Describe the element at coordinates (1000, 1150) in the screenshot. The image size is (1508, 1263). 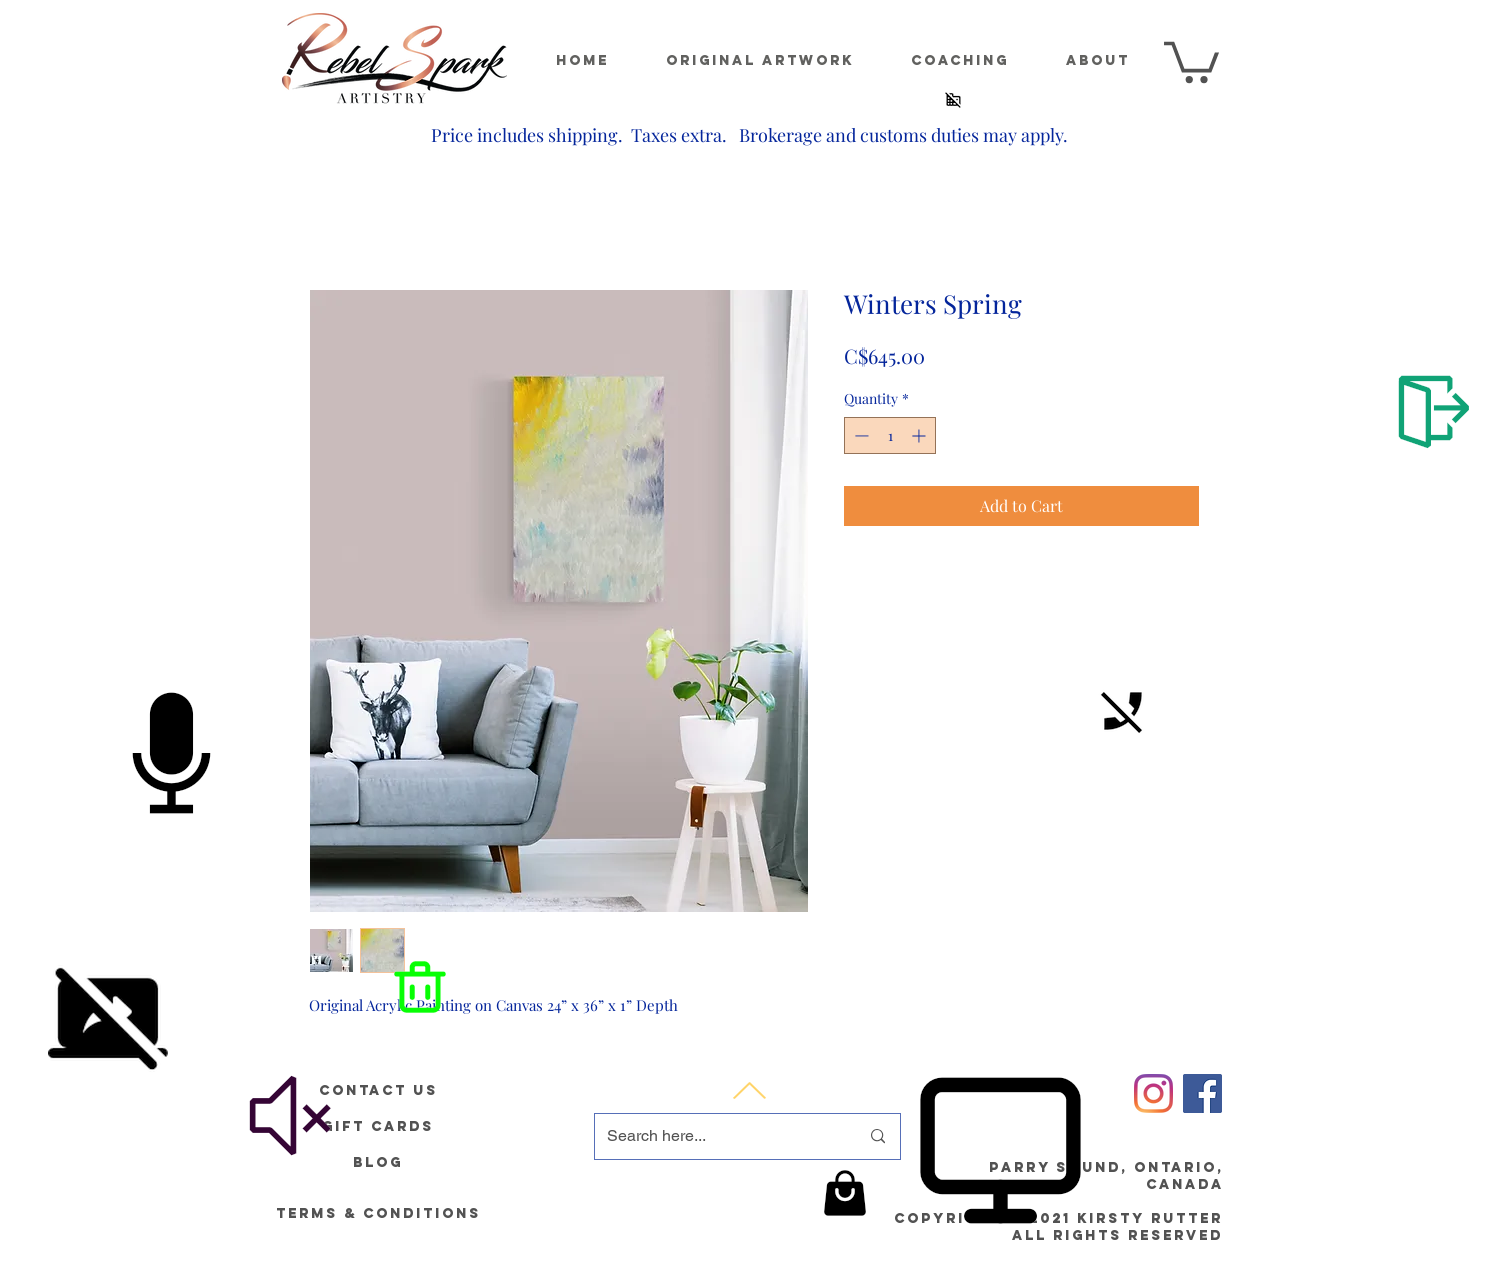
I see `switch to desktop display mode` at that location.